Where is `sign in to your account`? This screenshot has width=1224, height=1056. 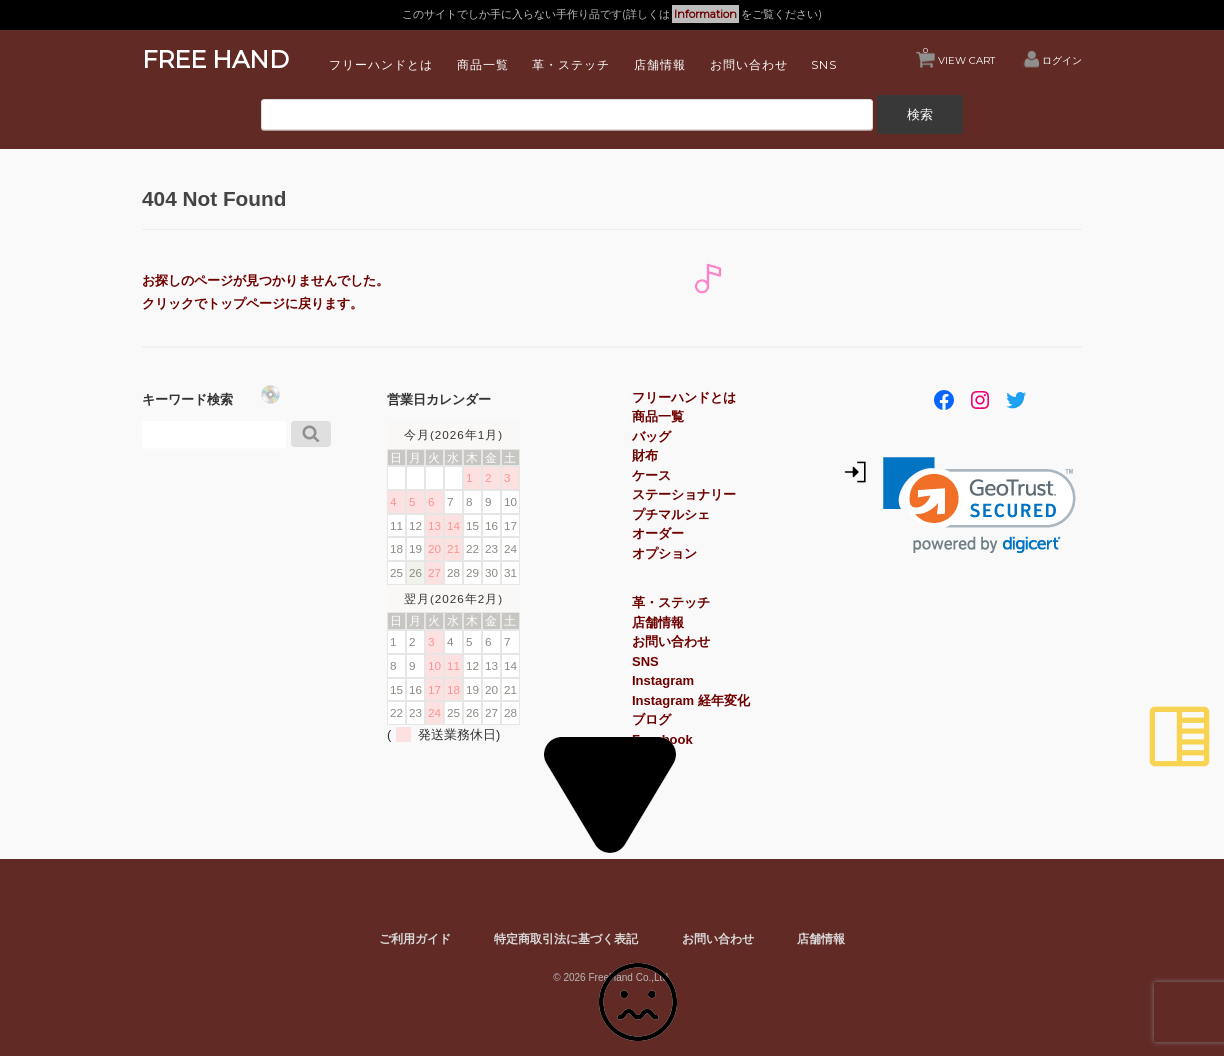 sign in to your account is located at coordinates (857, 472).